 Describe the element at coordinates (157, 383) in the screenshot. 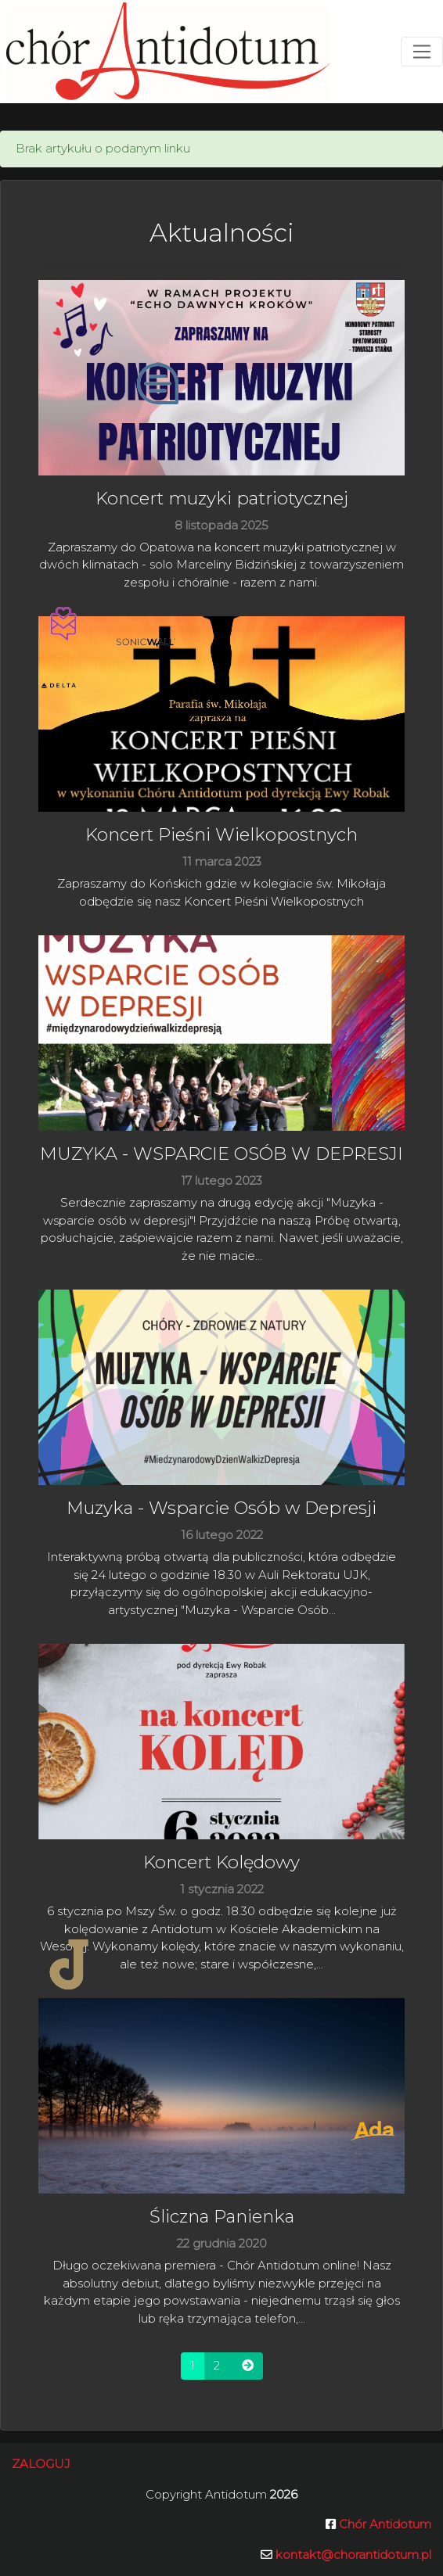

I see `open quip collaborative documents app` at that location.